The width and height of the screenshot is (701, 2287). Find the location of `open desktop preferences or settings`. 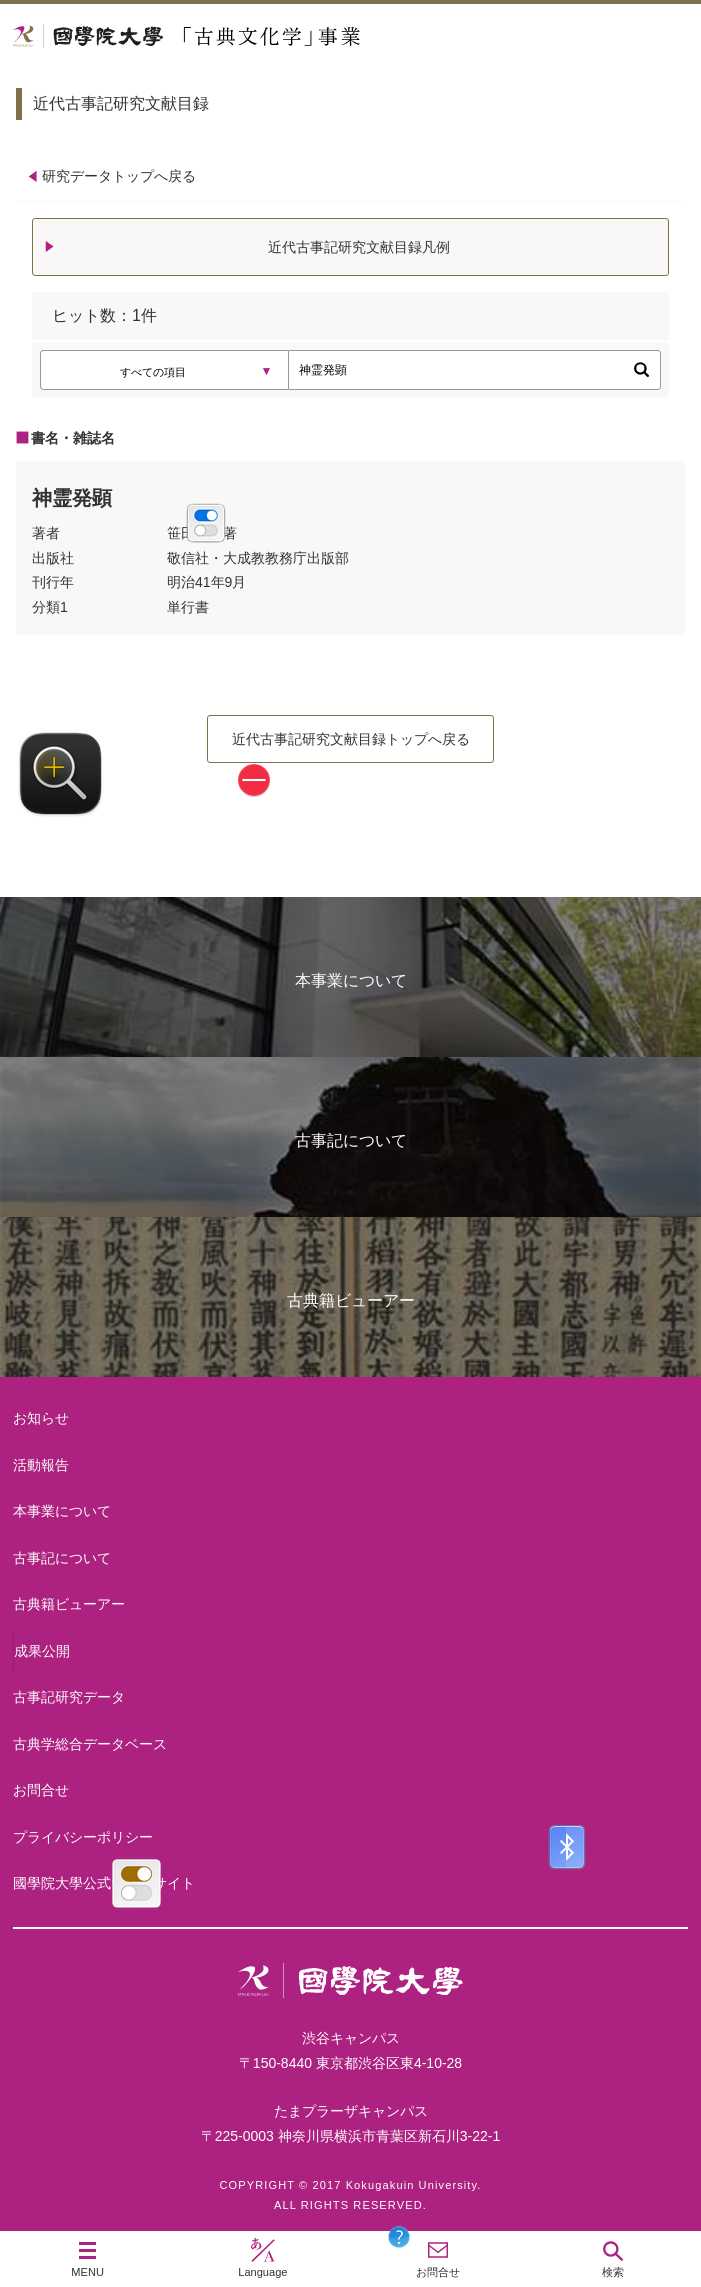

open desktop preferences or settings is located at coordinates (206, 523).